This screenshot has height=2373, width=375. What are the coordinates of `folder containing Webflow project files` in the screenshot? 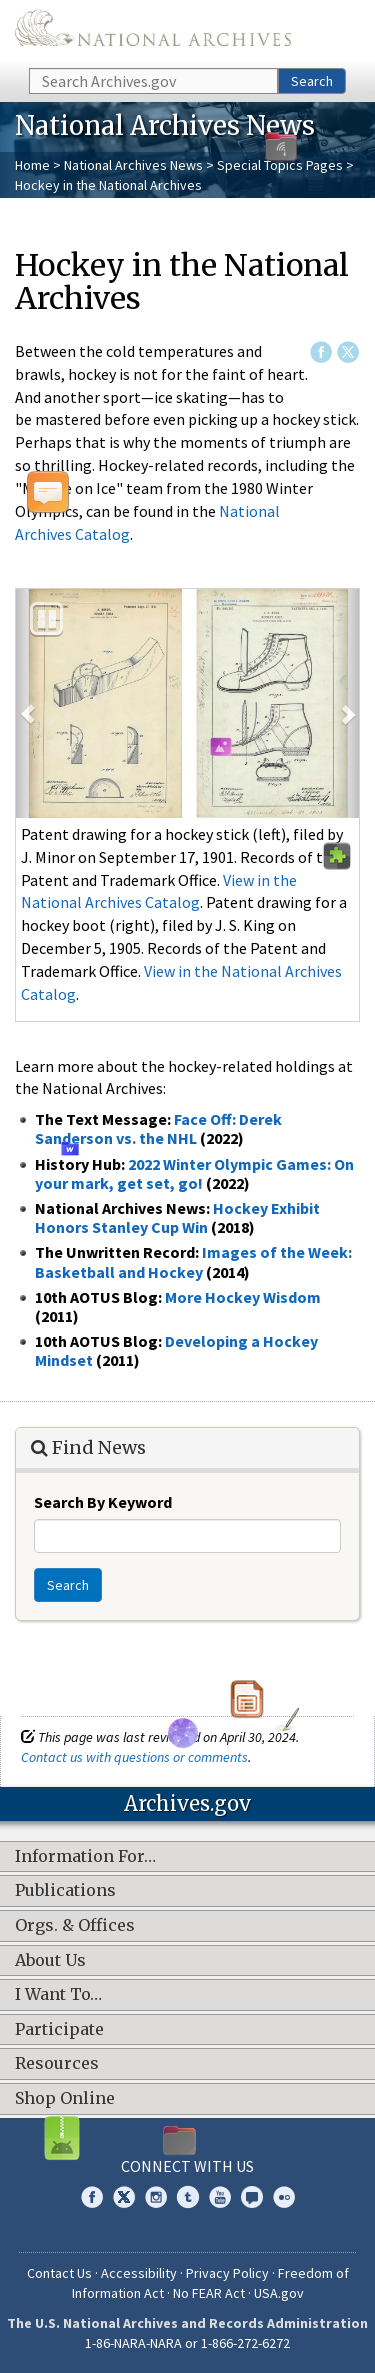 It's located at (70, 1149).